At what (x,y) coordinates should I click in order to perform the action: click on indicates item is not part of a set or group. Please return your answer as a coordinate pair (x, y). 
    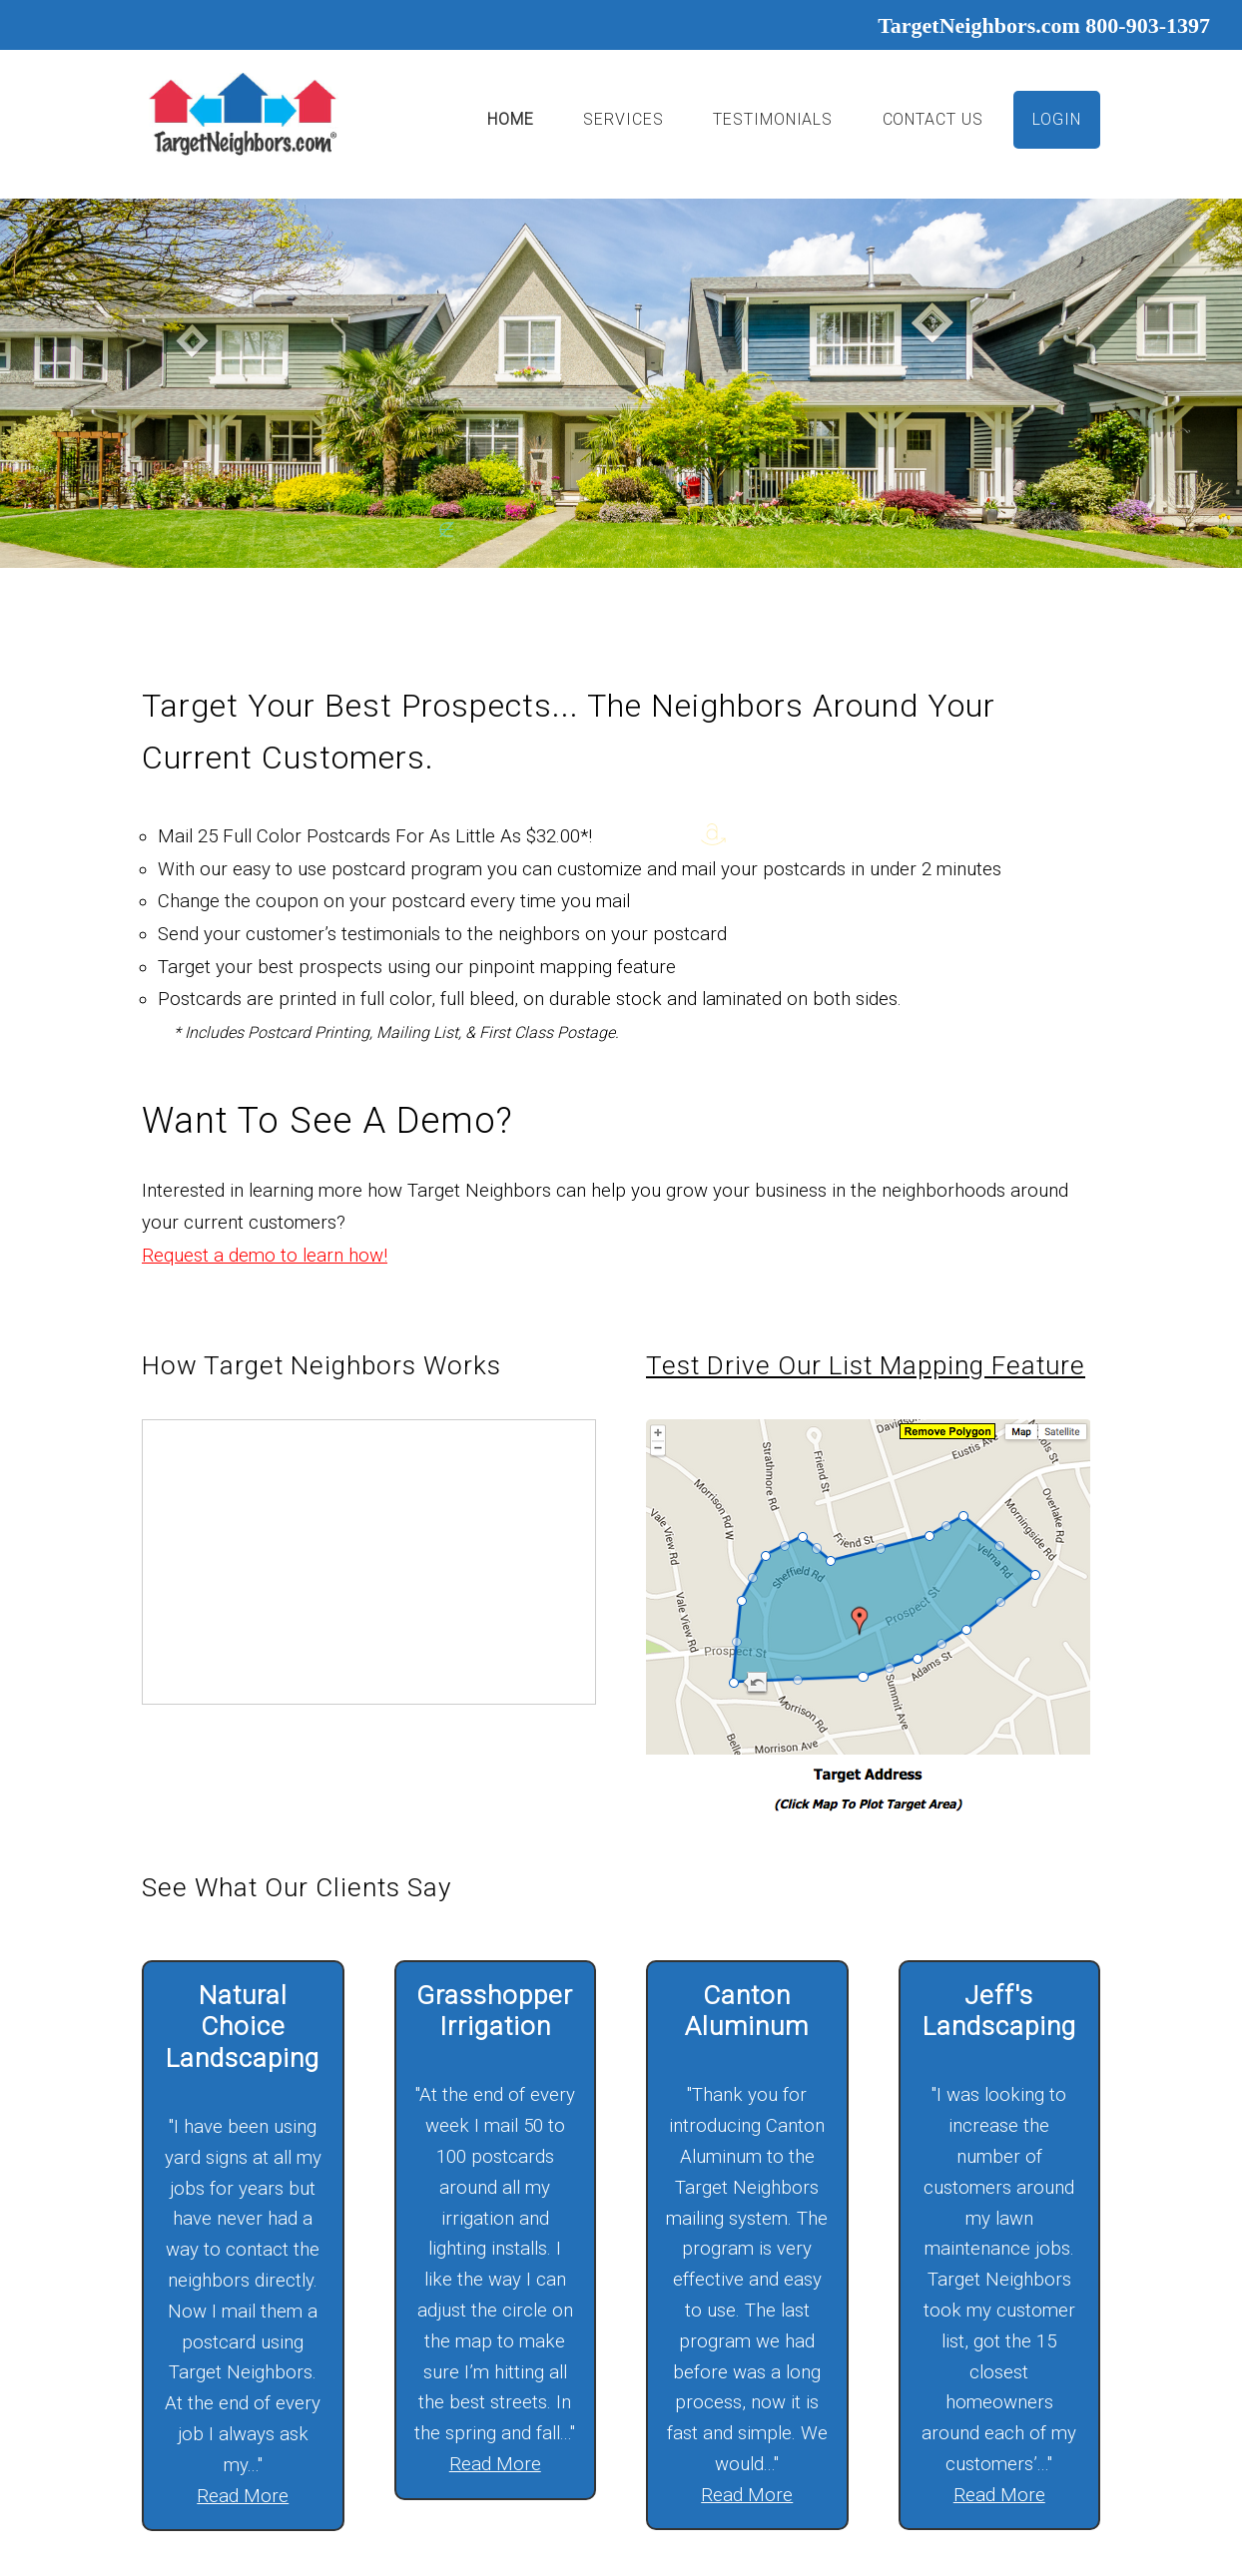
    Looking at the image, I should click on (446, 529).